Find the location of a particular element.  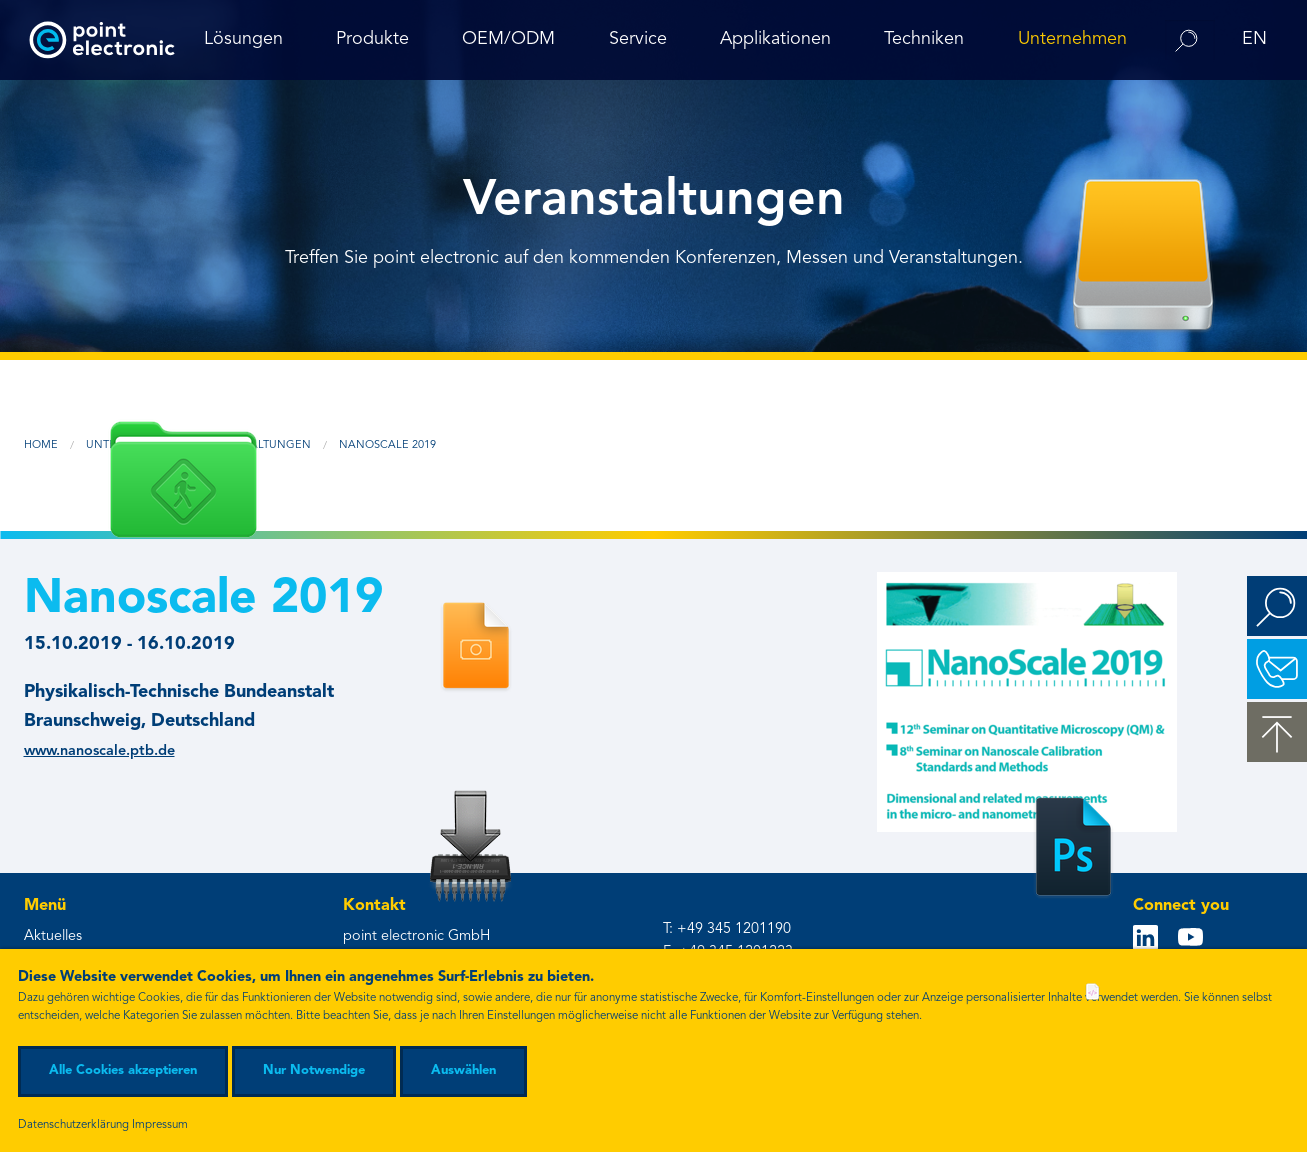

access public or shared folder is located at coordinates (183, 479).